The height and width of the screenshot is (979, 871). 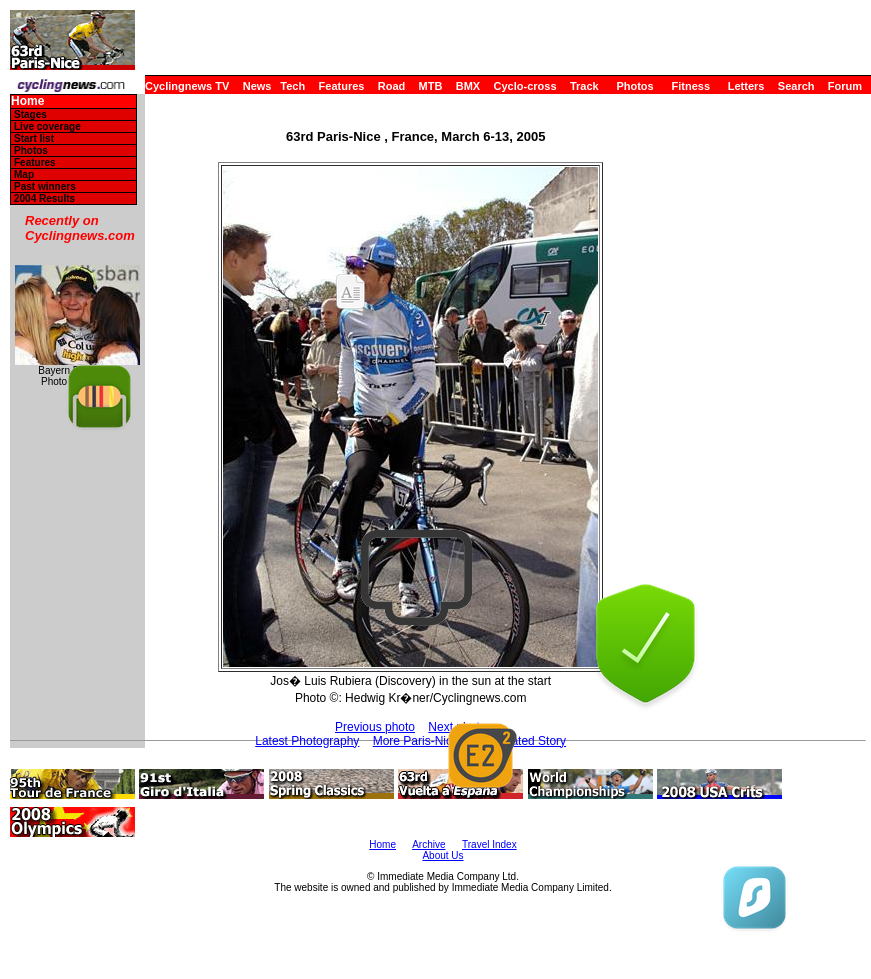 I want to click on a rich text or formatted document file, so click(x=350, y=291).